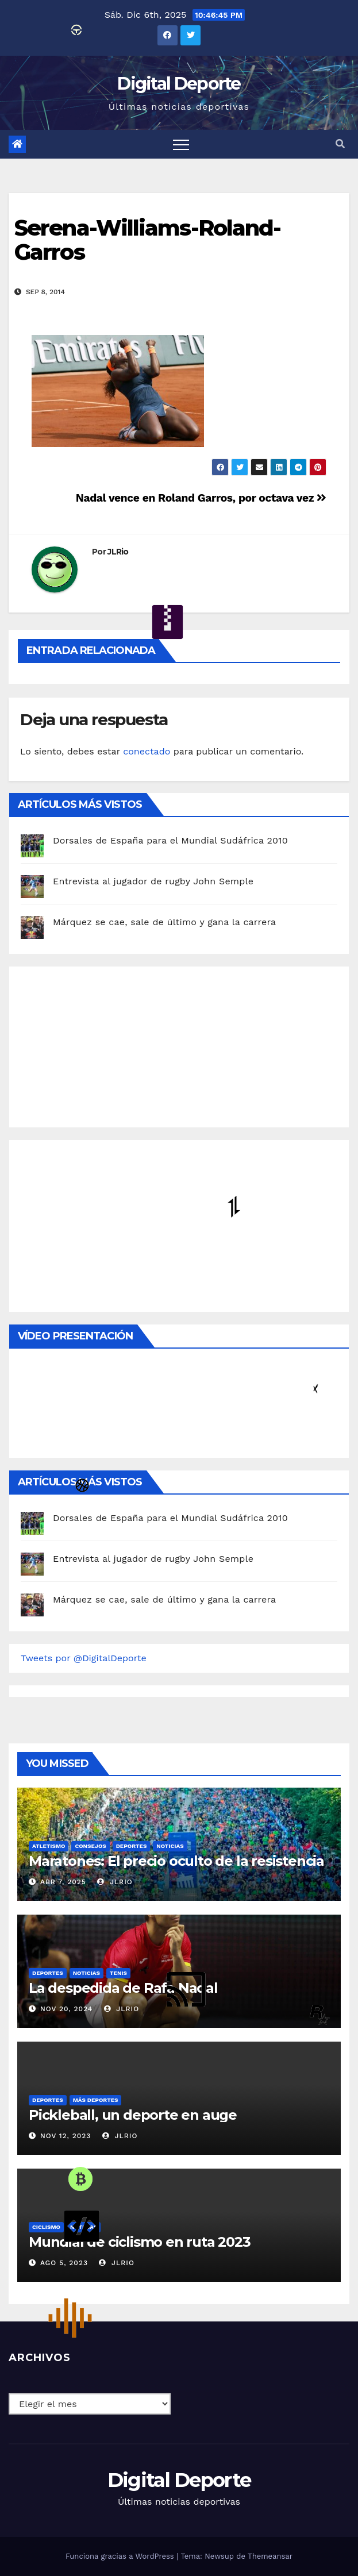 This screenshot has width=358, height=2576. What do you see at coordinates (82, 2226) in the screenshot?
I see `open code editor or development tools` at bounding box center [82, 2226].